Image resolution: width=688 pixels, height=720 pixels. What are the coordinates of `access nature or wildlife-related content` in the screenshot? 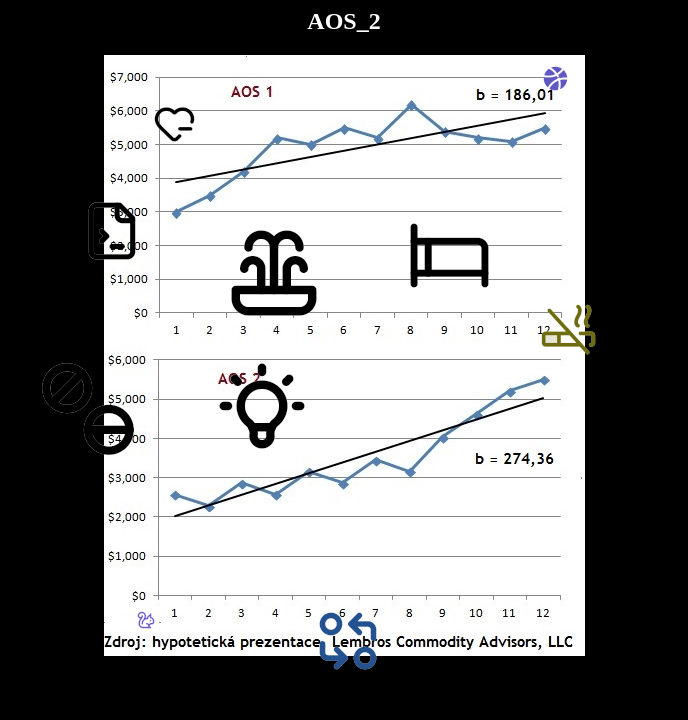 It's located at (146, 620).